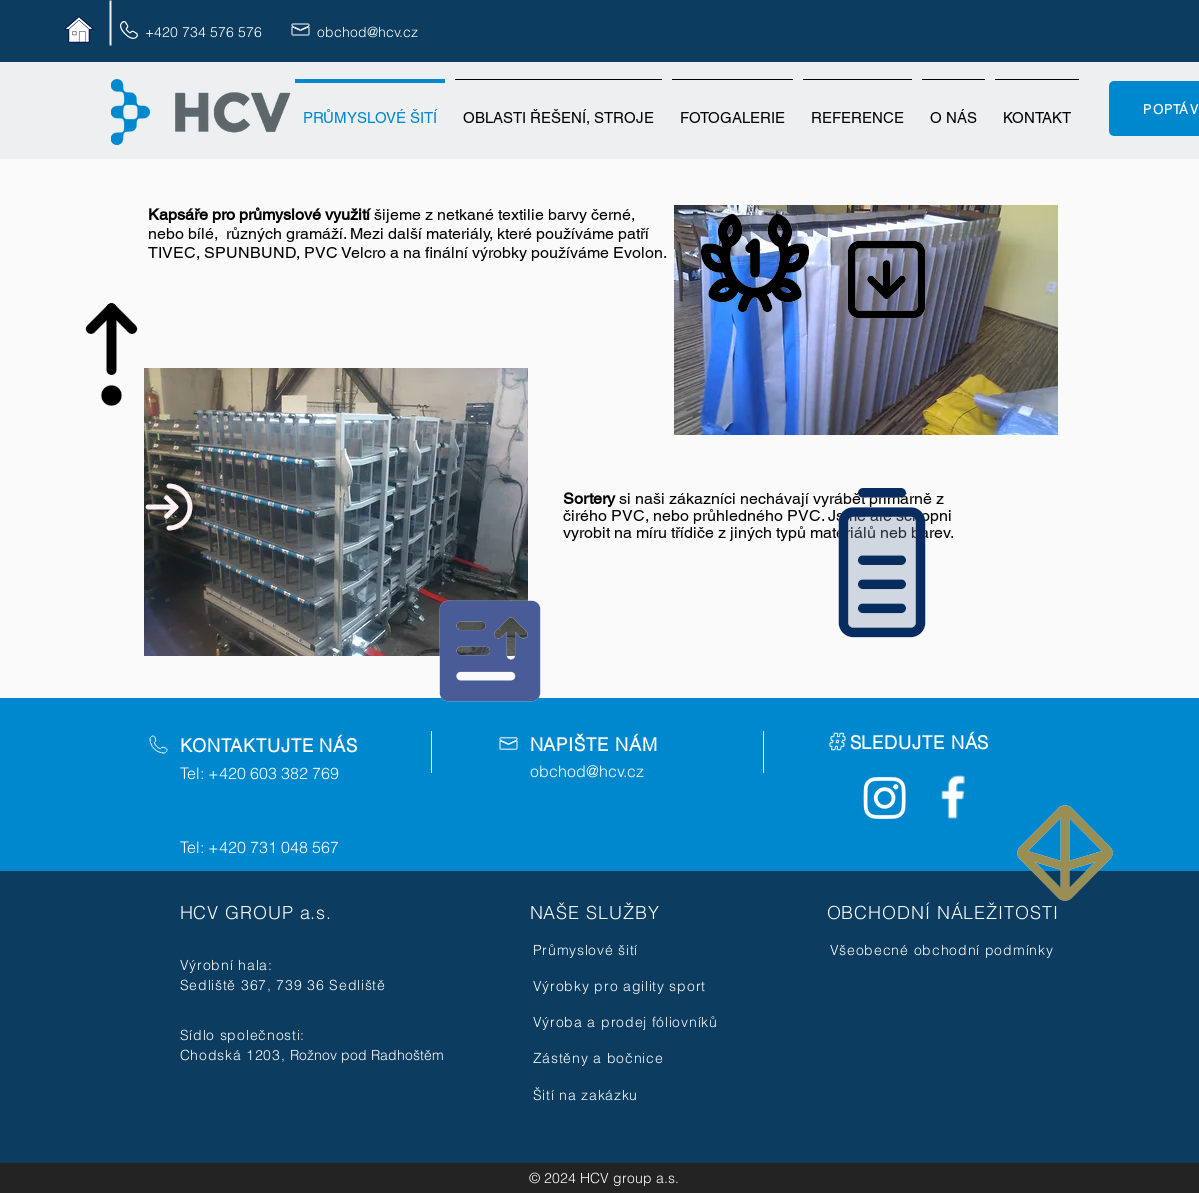  Describe the element at coordinates (882, 565) in the screenshot. I see `indicates high battery level` at that location.